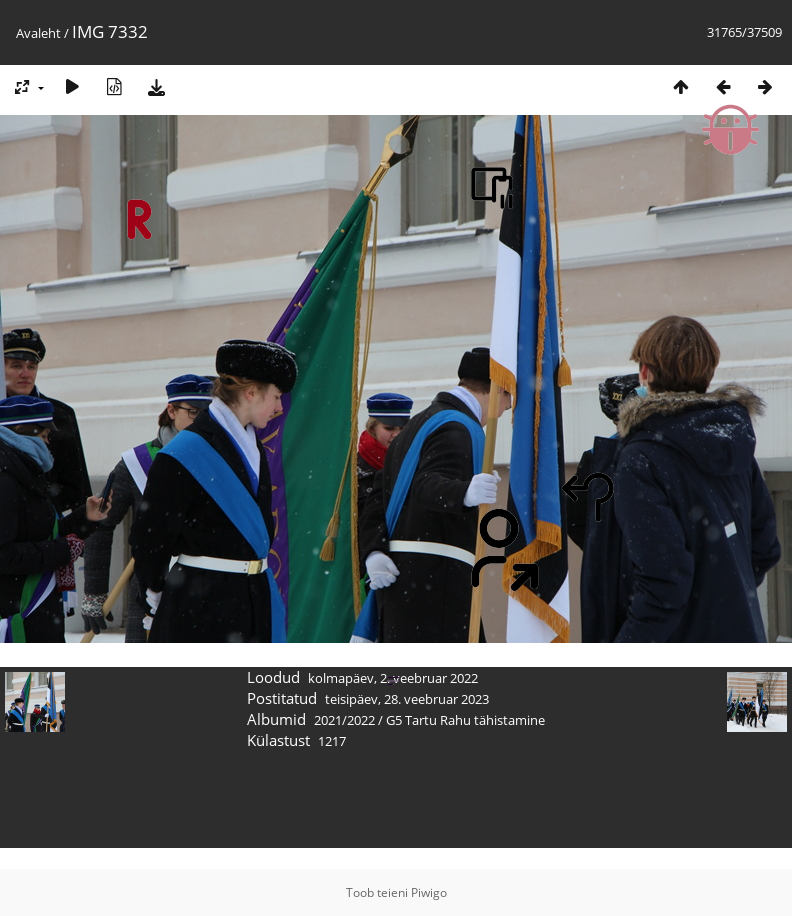 This screenshot has width=792, height=916. What do you see at coordinates (588, 496) in the screenshot?
I see `take the left exit at the roundabout` at bounding box center [588, 496].